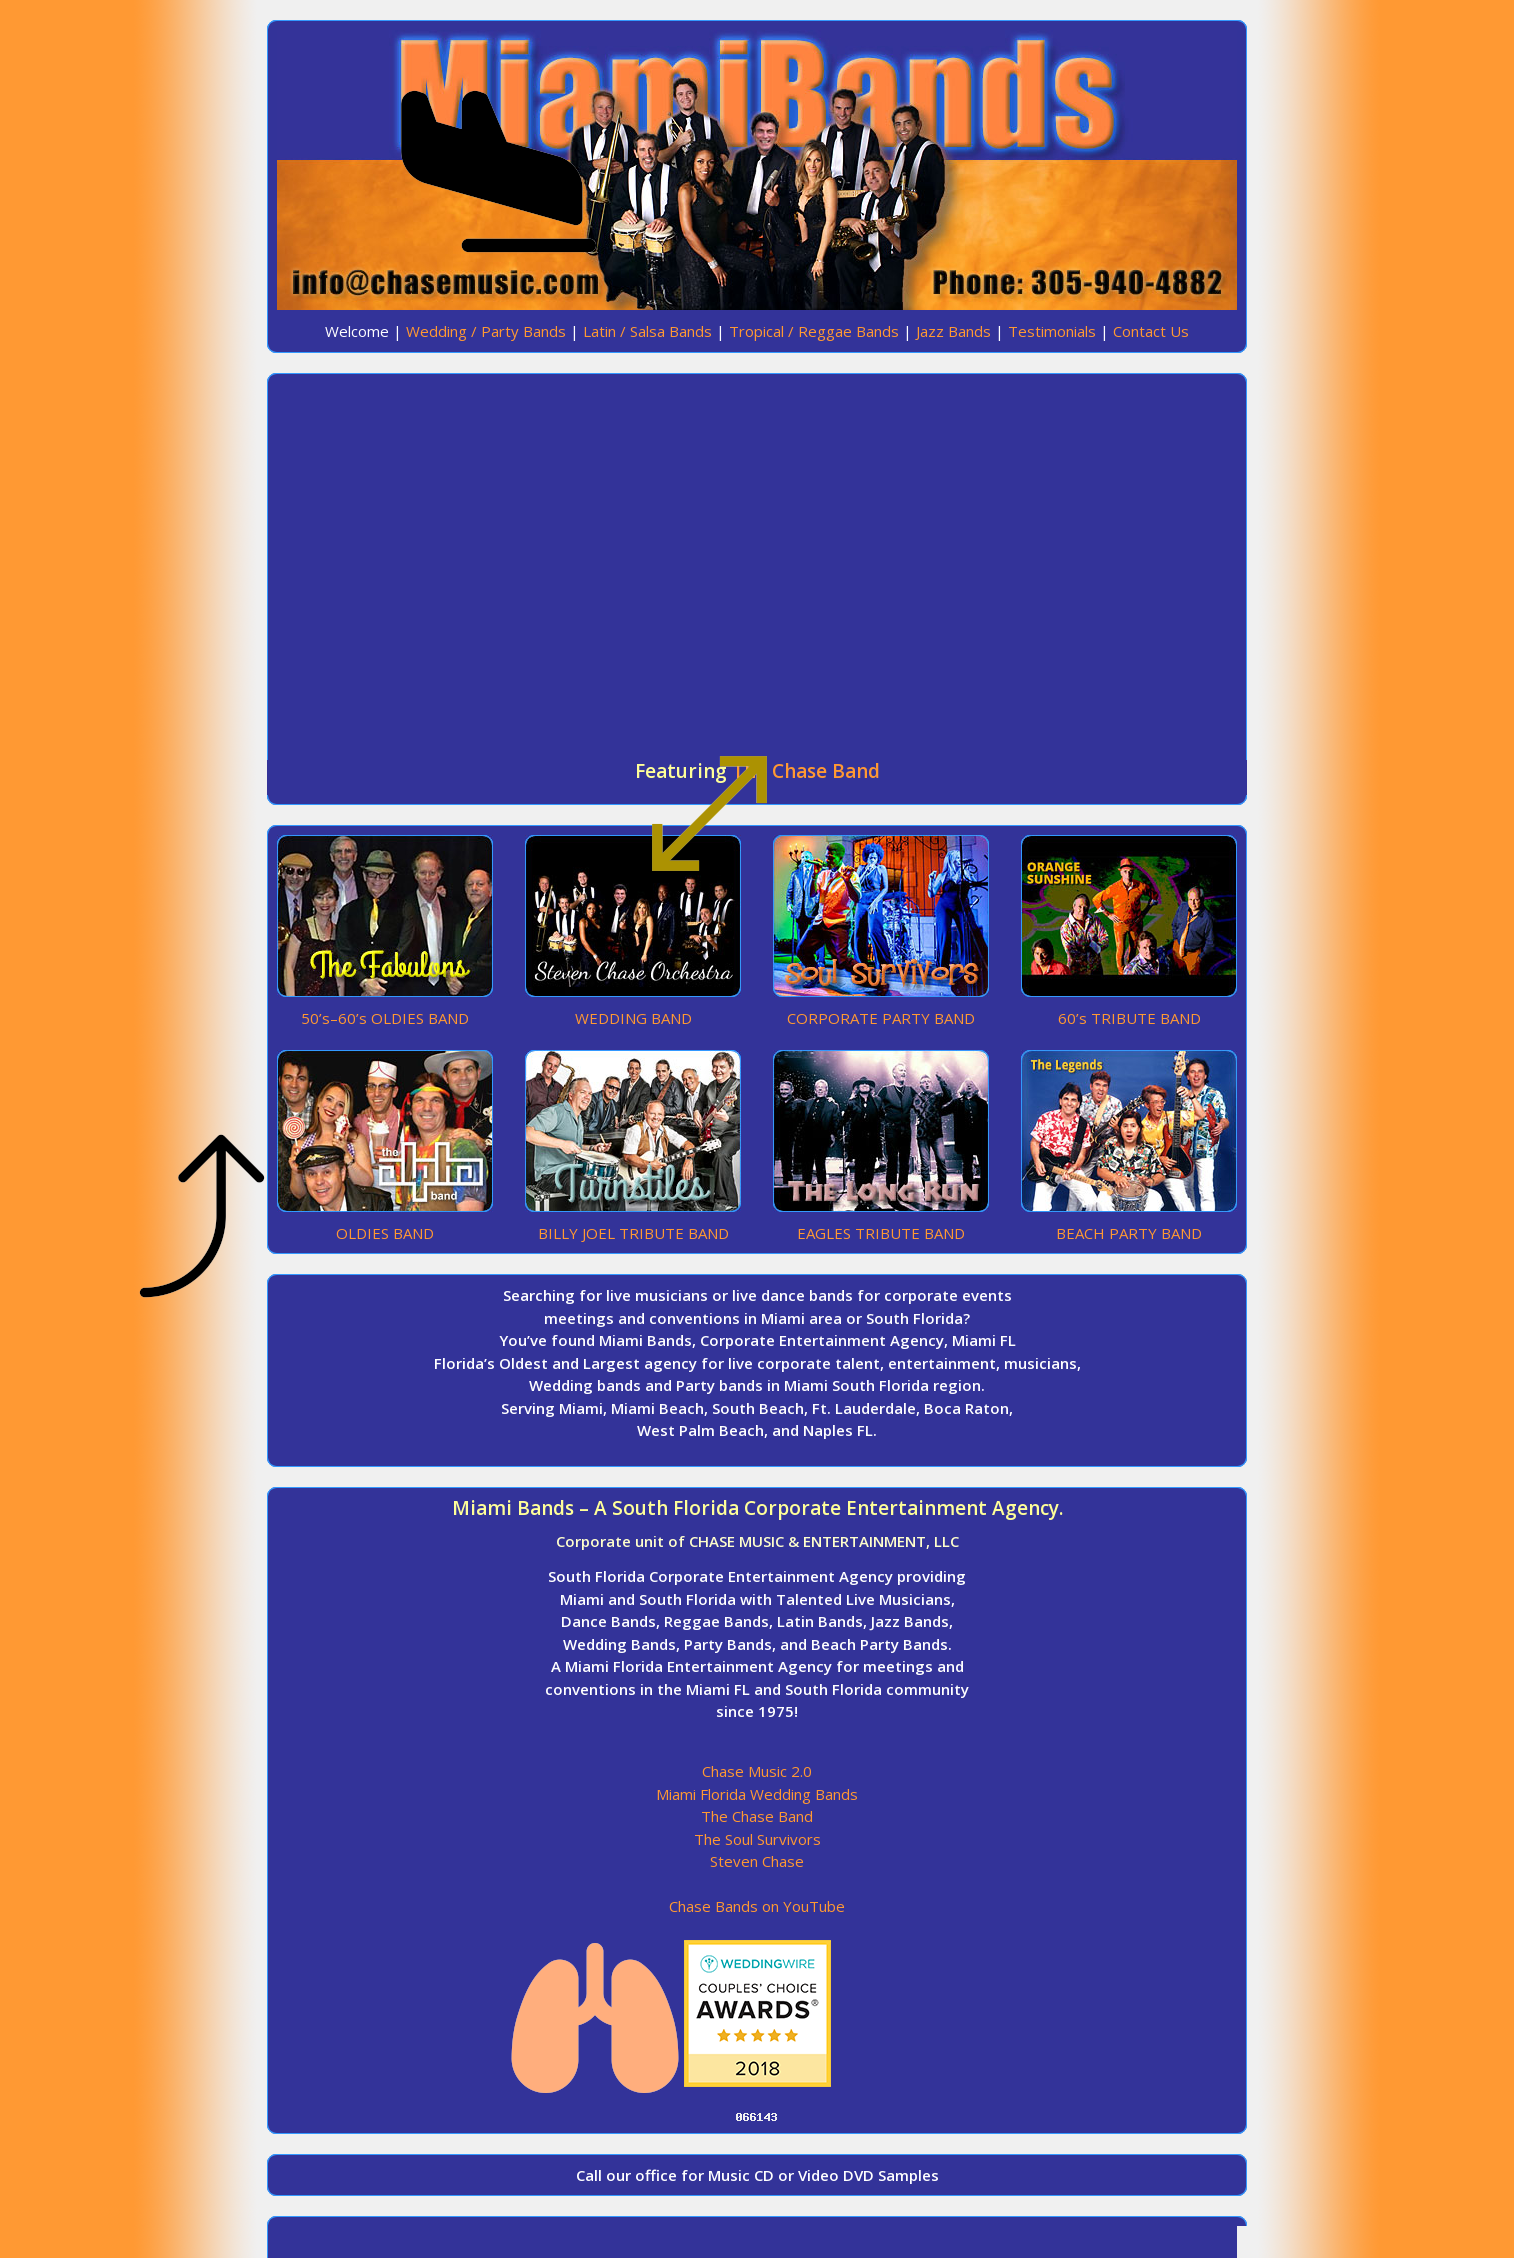  Describe the element at coordinates (488, 171) in the screenshot. I see `indicates flight arrival status` at that location.